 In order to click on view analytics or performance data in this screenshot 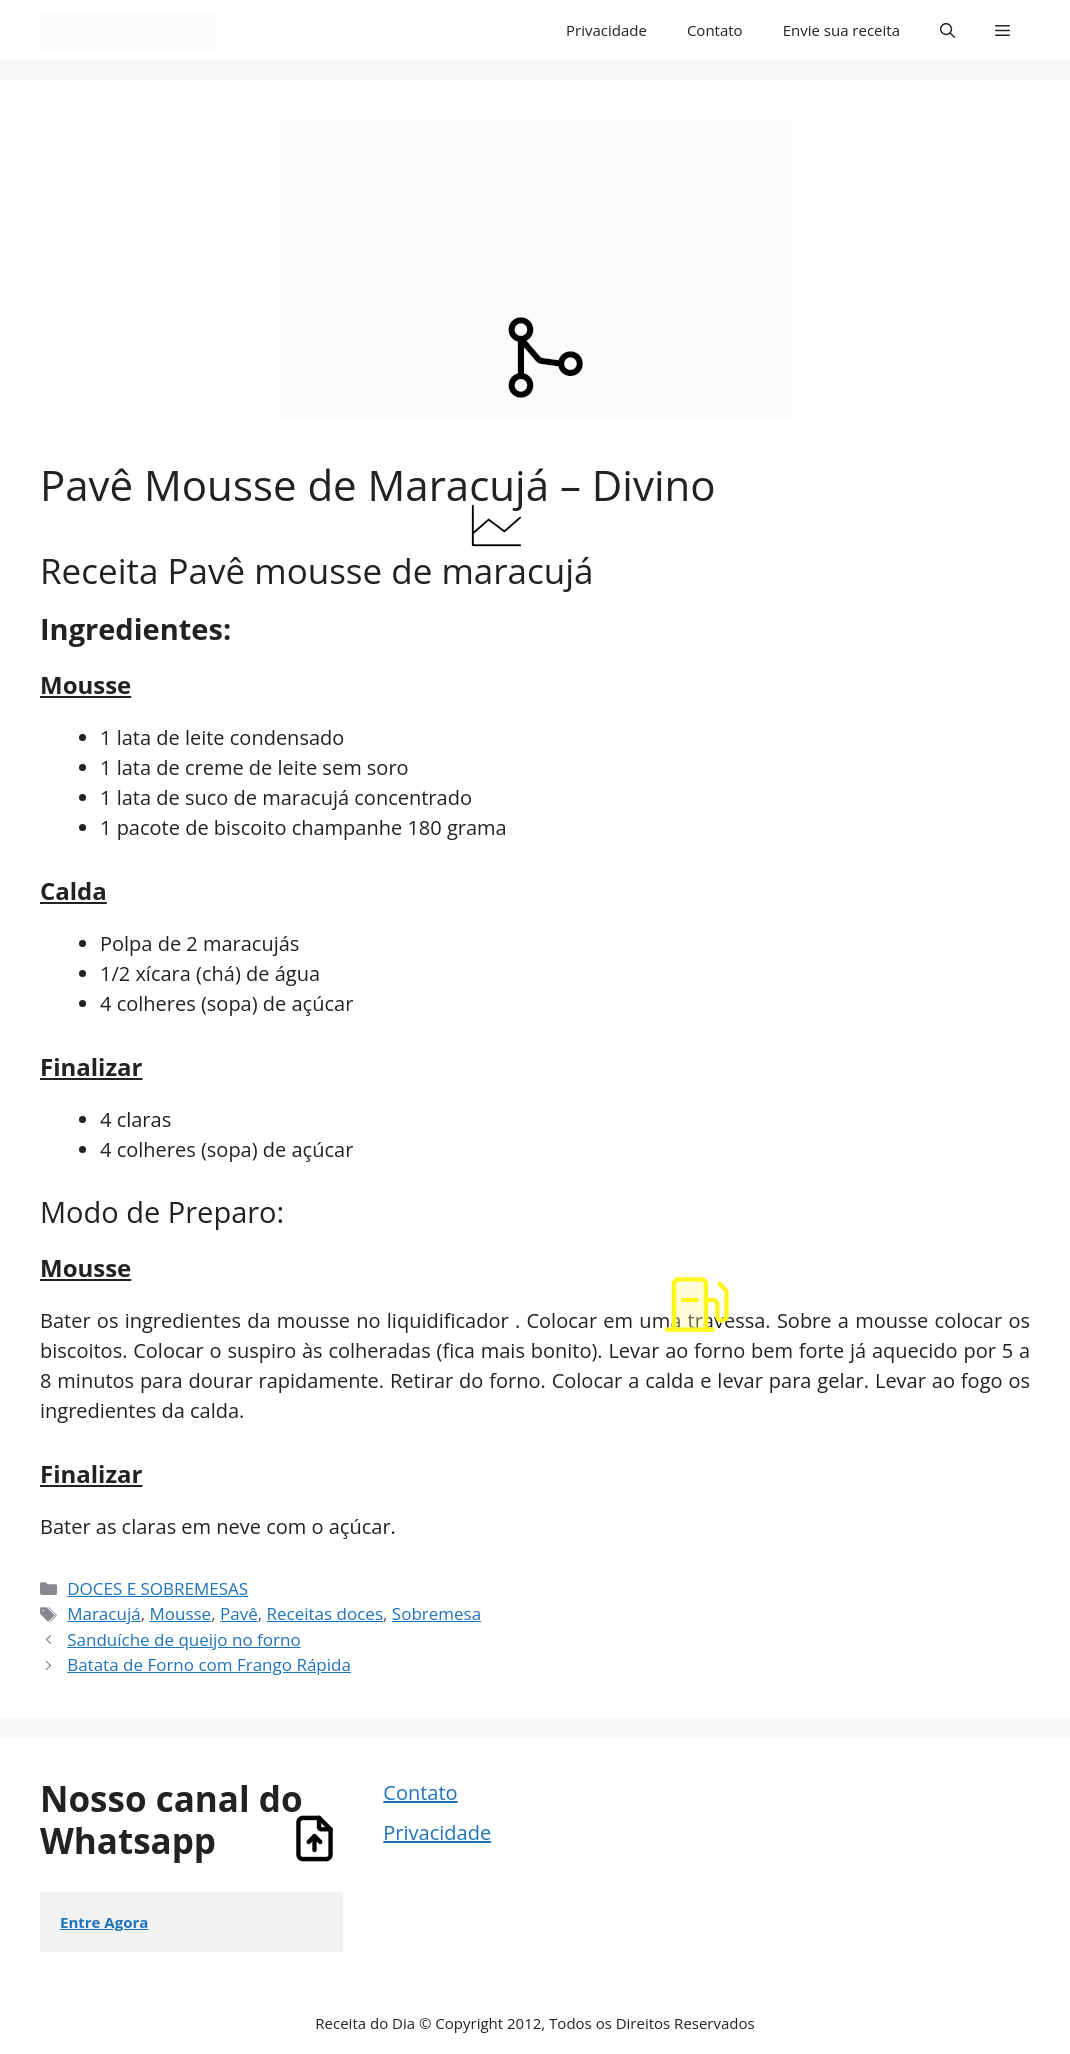, I will do `click(496, 525)`.